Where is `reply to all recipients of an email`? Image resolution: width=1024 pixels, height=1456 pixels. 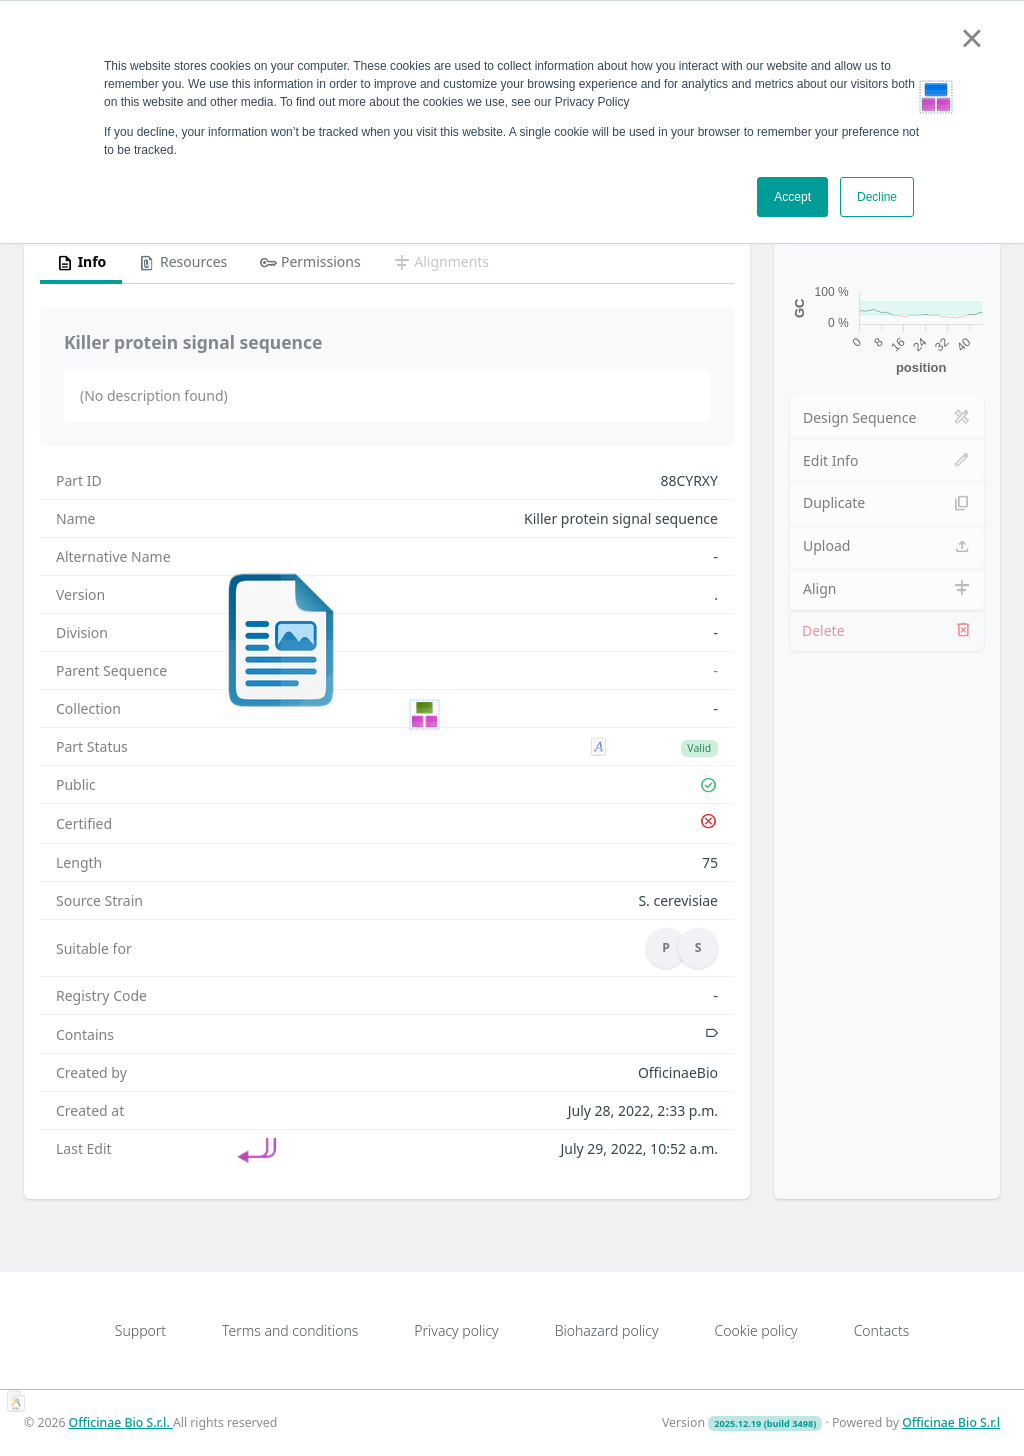
reply to all recipients of an email is located at coordinates (256, 1148).